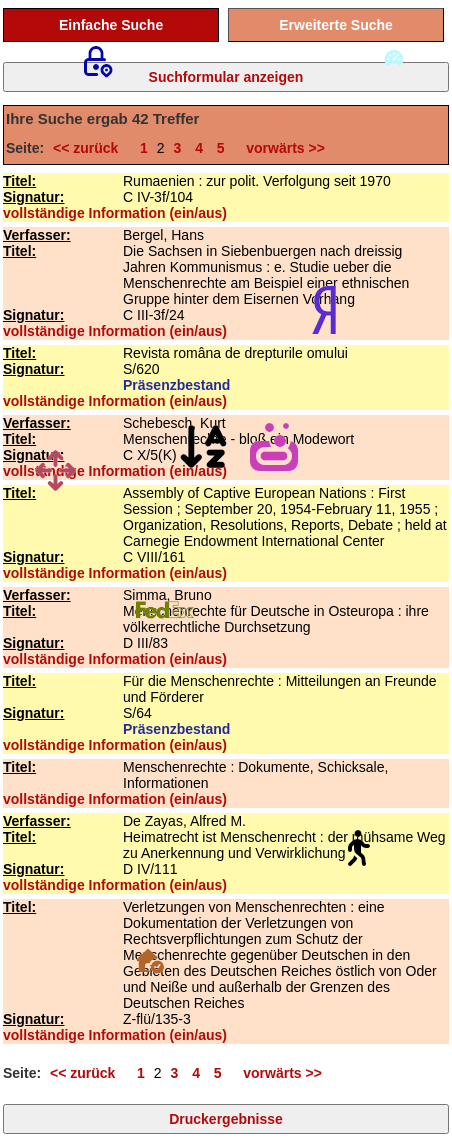 Image resolution: width=452 pixels, height=1147 pixels. I want to click on indicates hand washing or hygiene station, so click(274, 450).